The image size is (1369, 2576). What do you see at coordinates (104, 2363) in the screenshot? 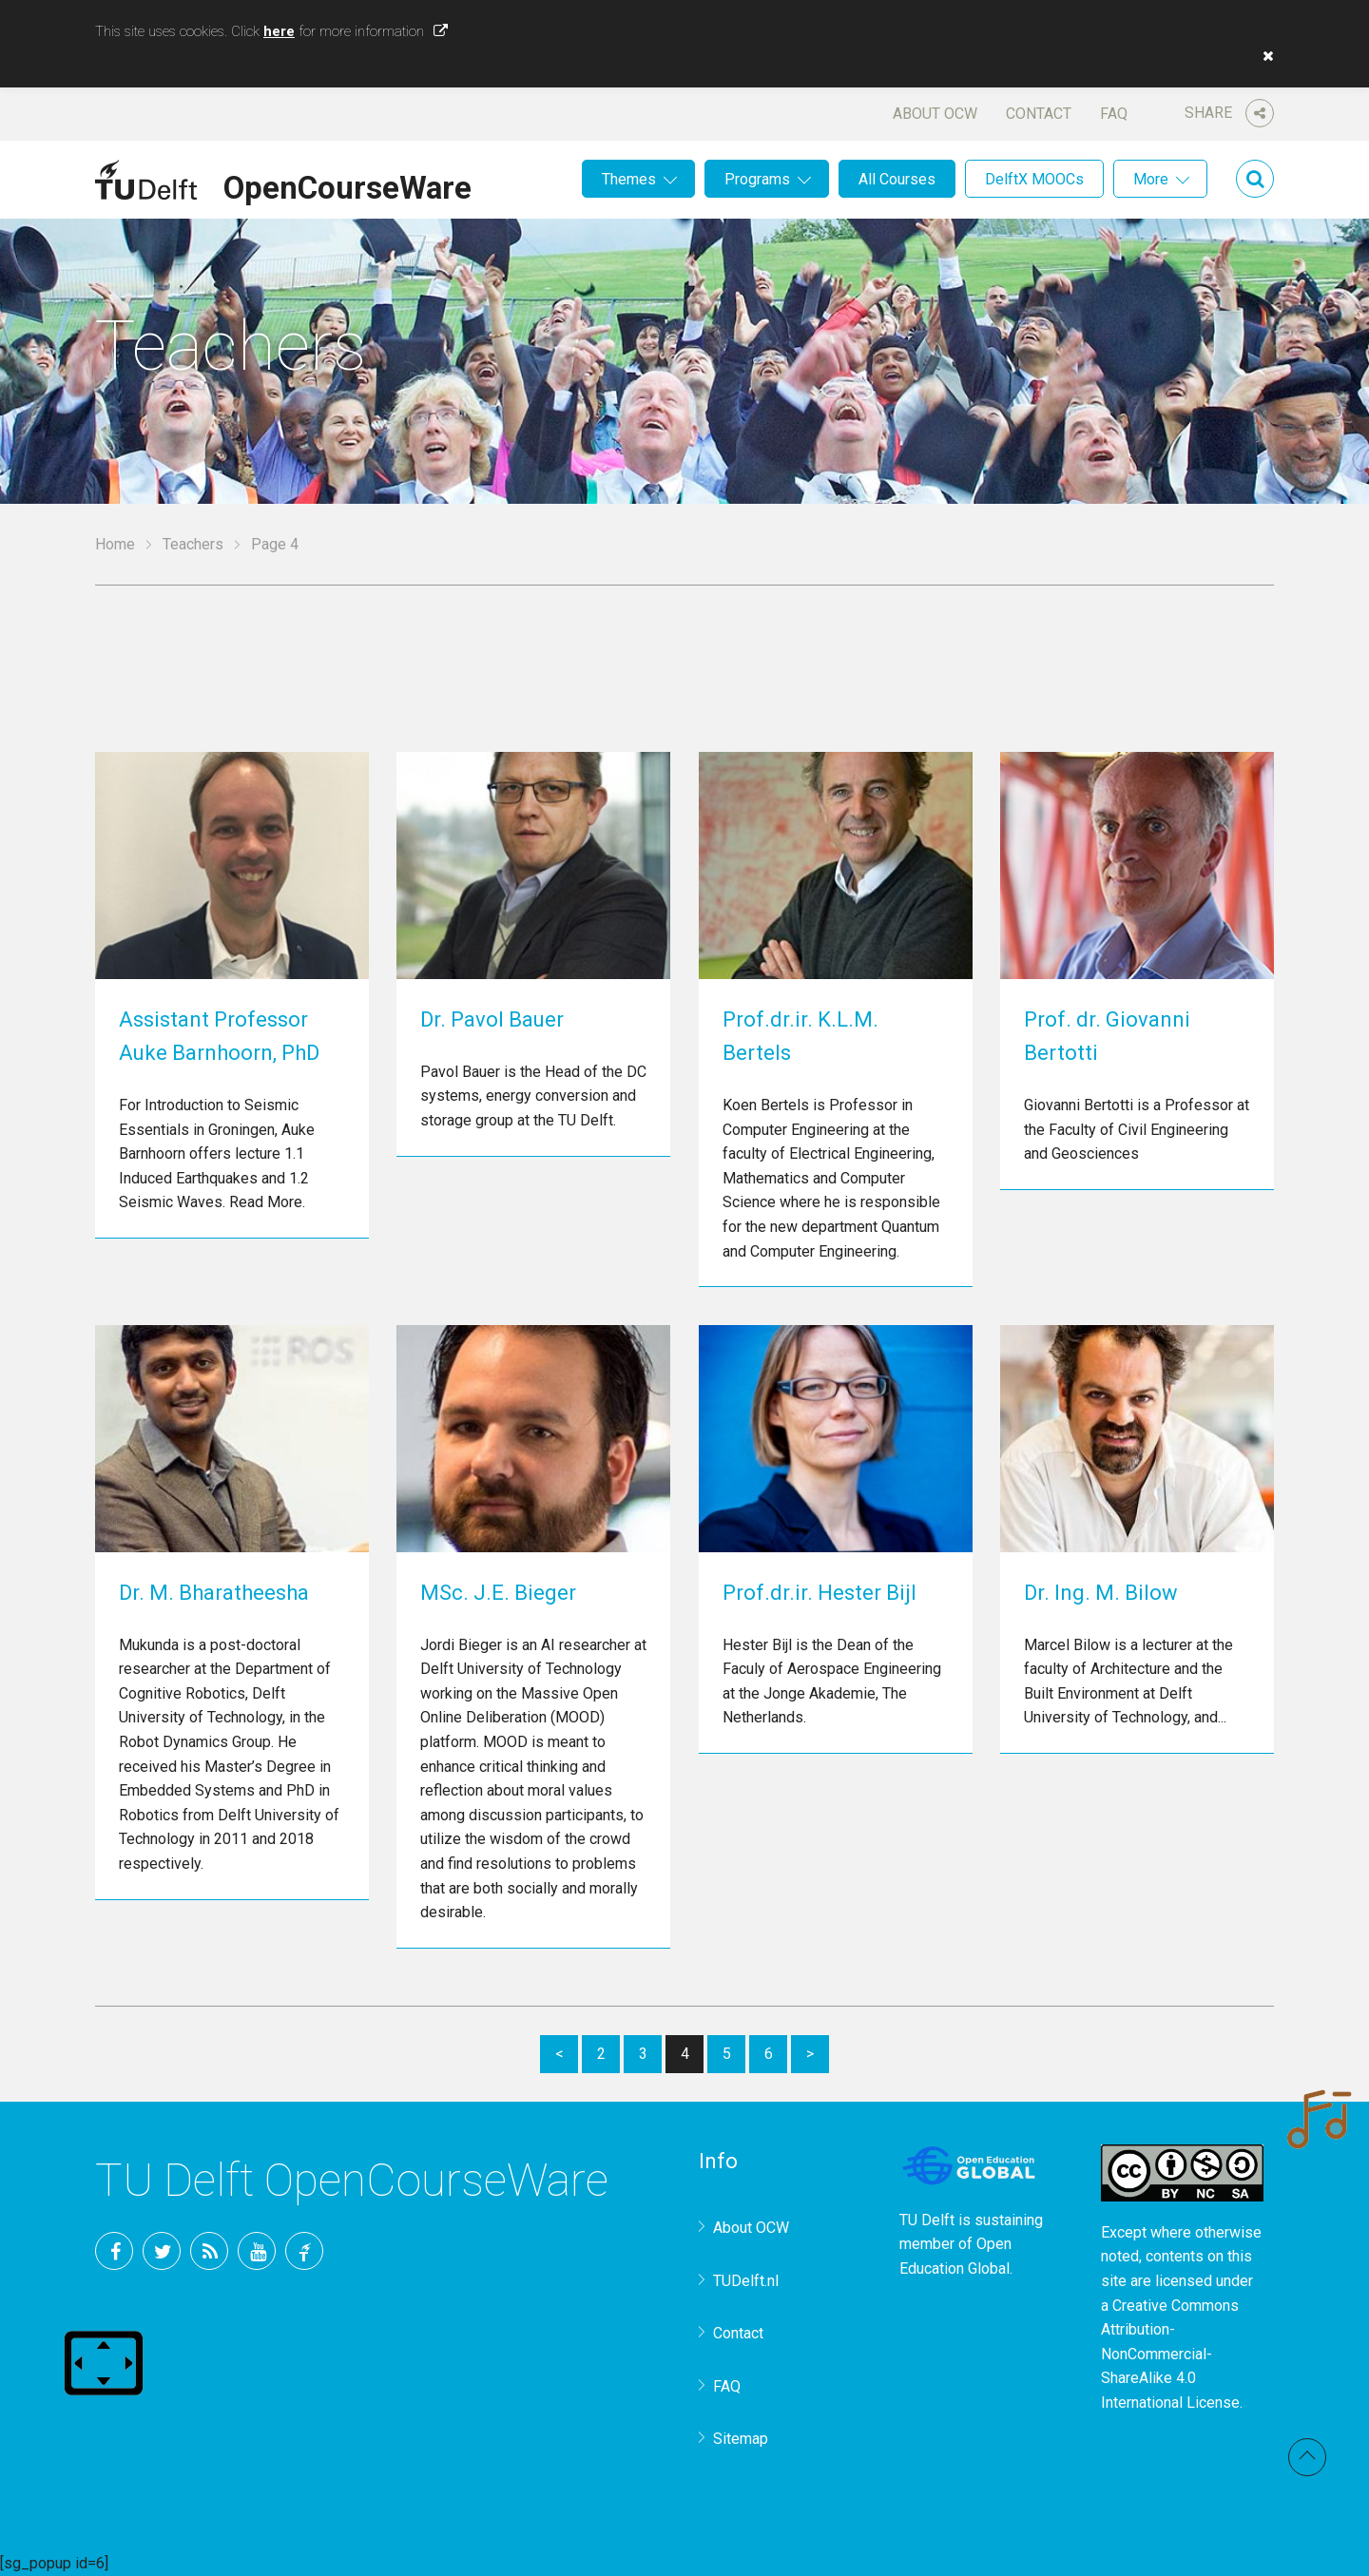
I see `adjust display overscan settings` at bounding box center [104, 2363].